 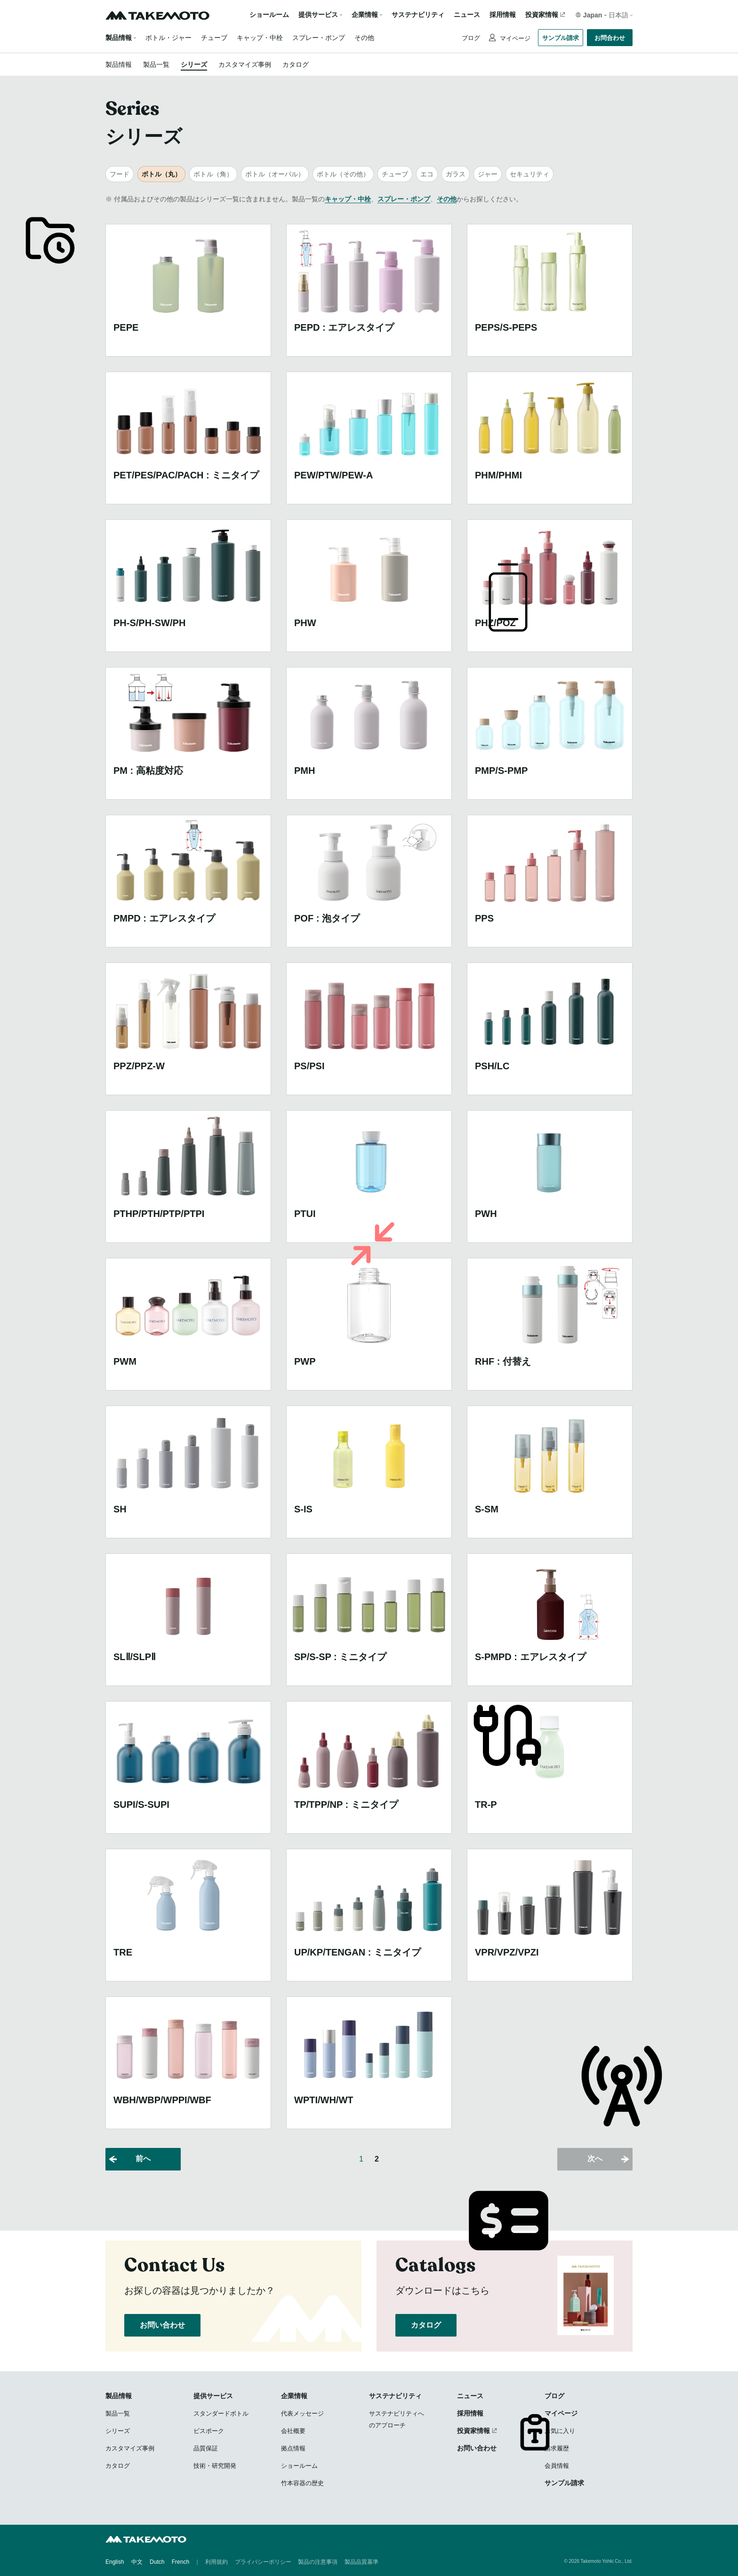 I want to click on minimize or collapse the current window, so click(x=373, y=1244).